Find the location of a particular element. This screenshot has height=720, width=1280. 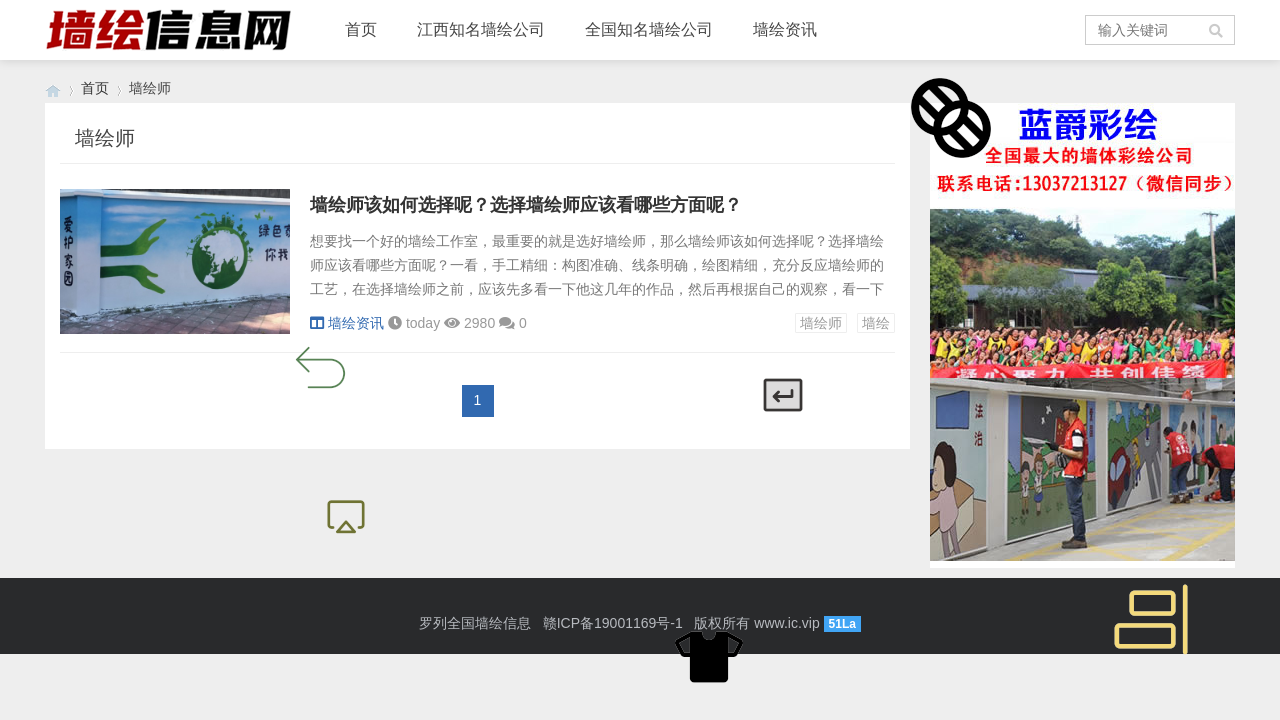

press enter or return key is located at coordinates (783, 395).